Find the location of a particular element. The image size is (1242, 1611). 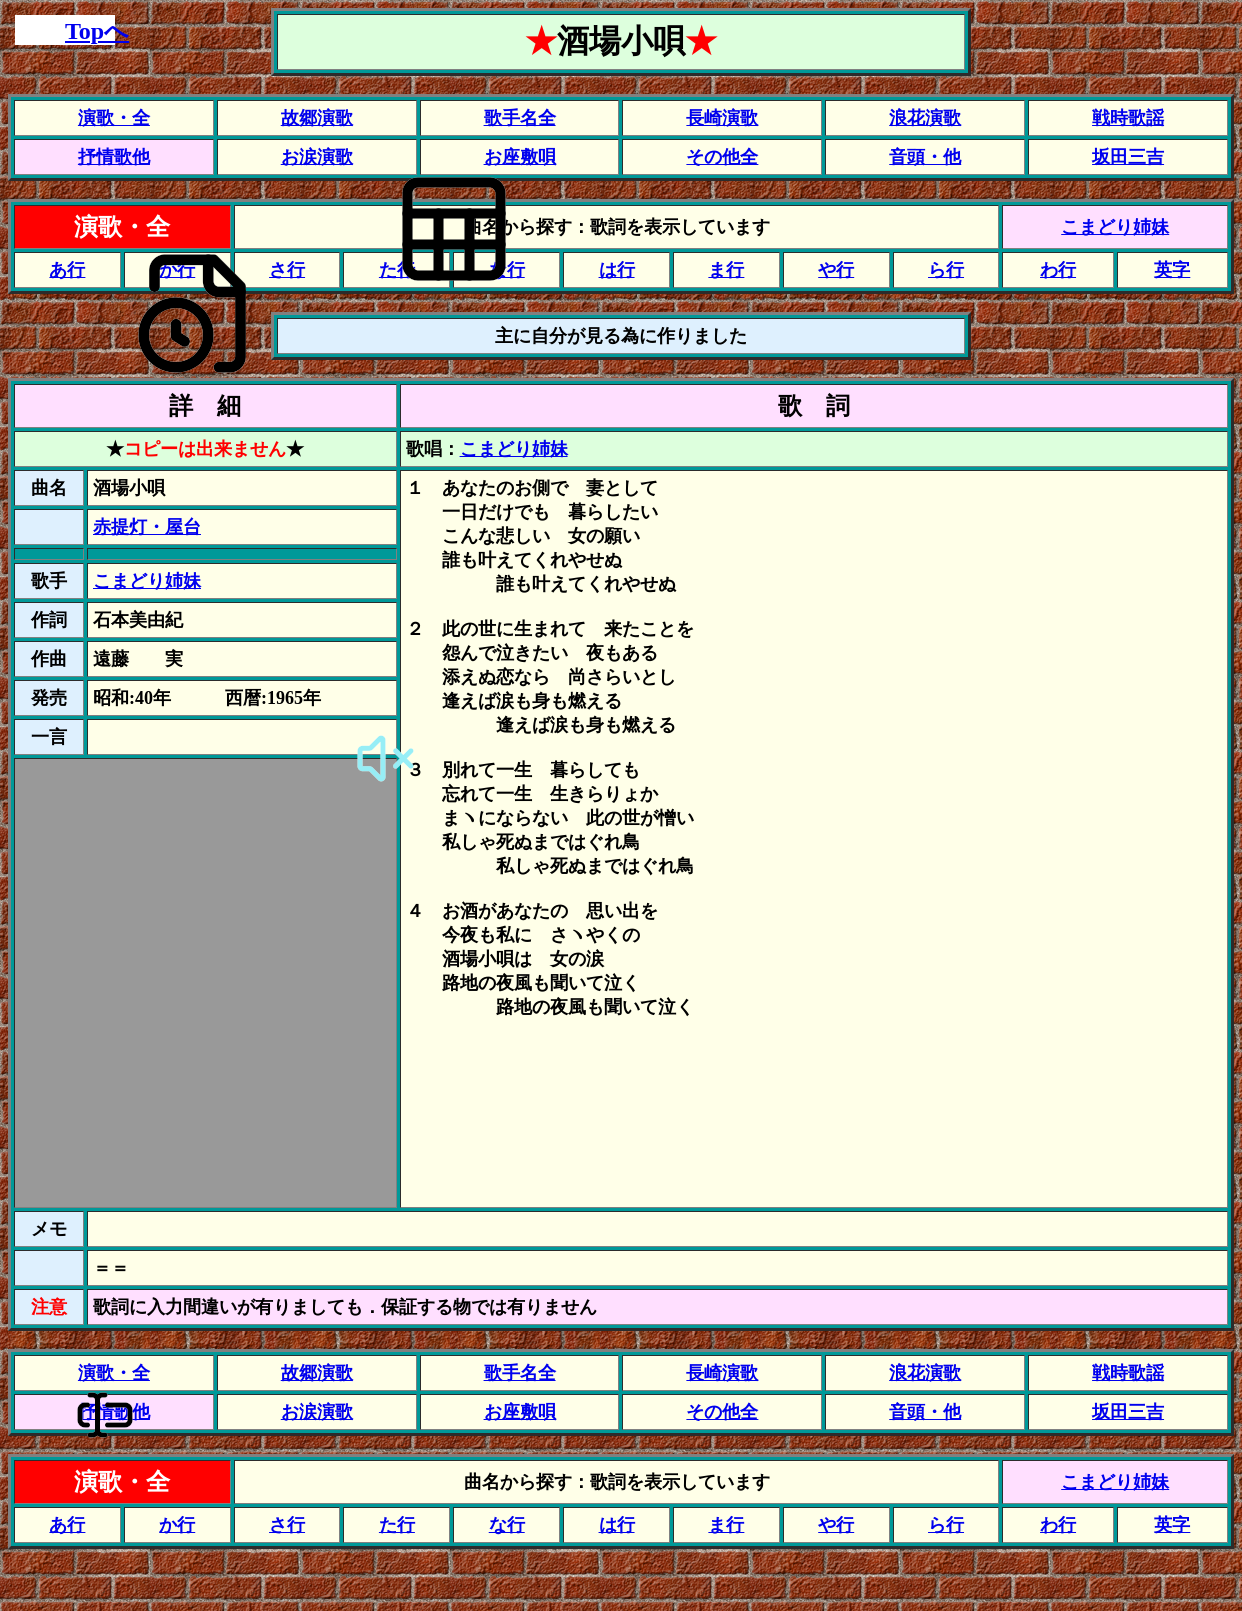

tap to enter text in this field is located at coordinates (105, 1415).